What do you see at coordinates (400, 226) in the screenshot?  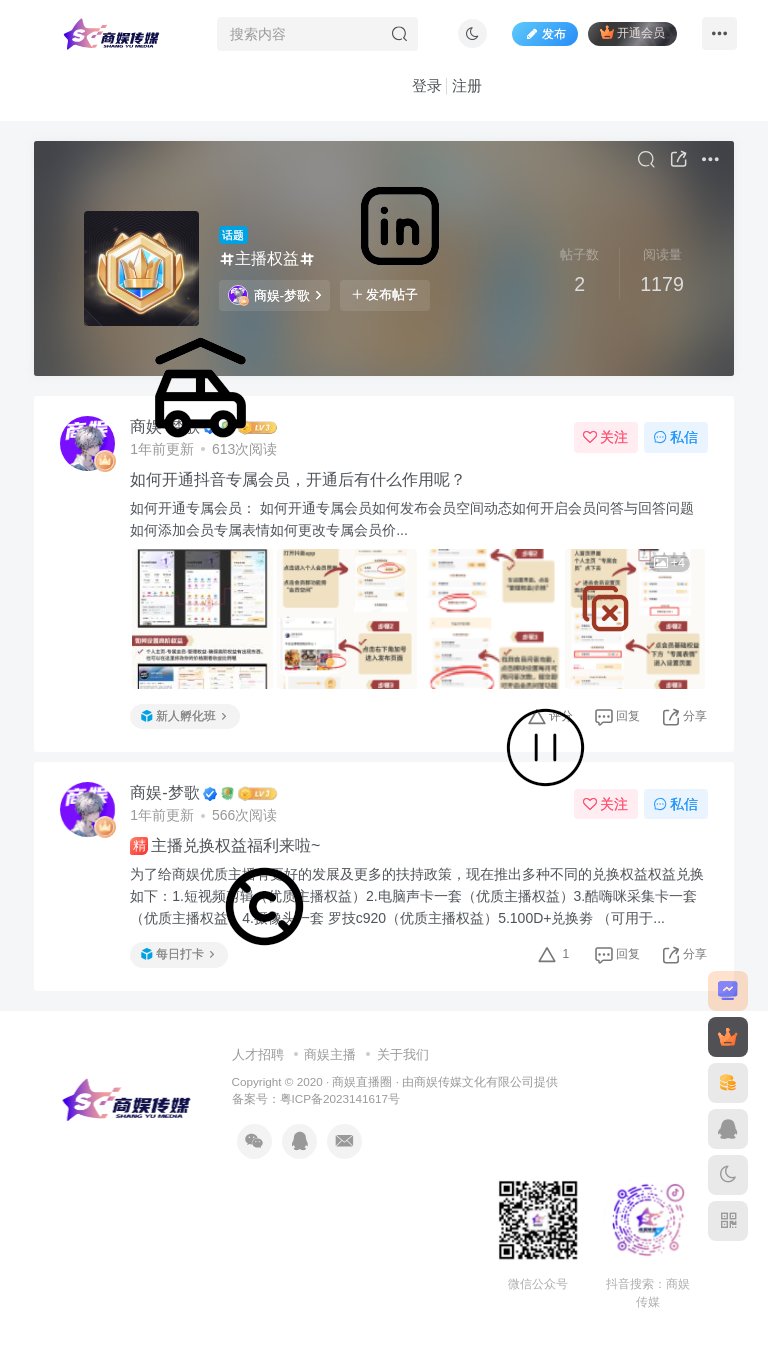 I see `connect with LinkedIn` at bounding box center [400, 226].